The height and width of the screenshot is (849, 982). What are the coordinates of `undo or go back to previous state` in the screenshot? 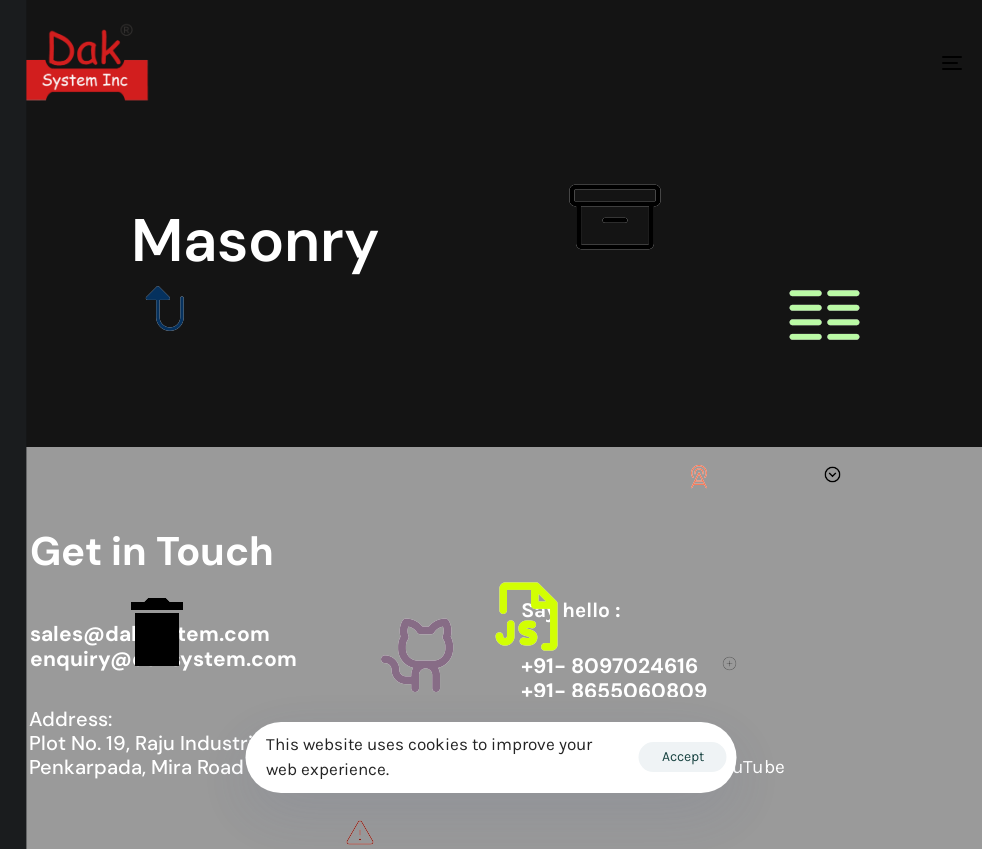 It's located at (166, 308).